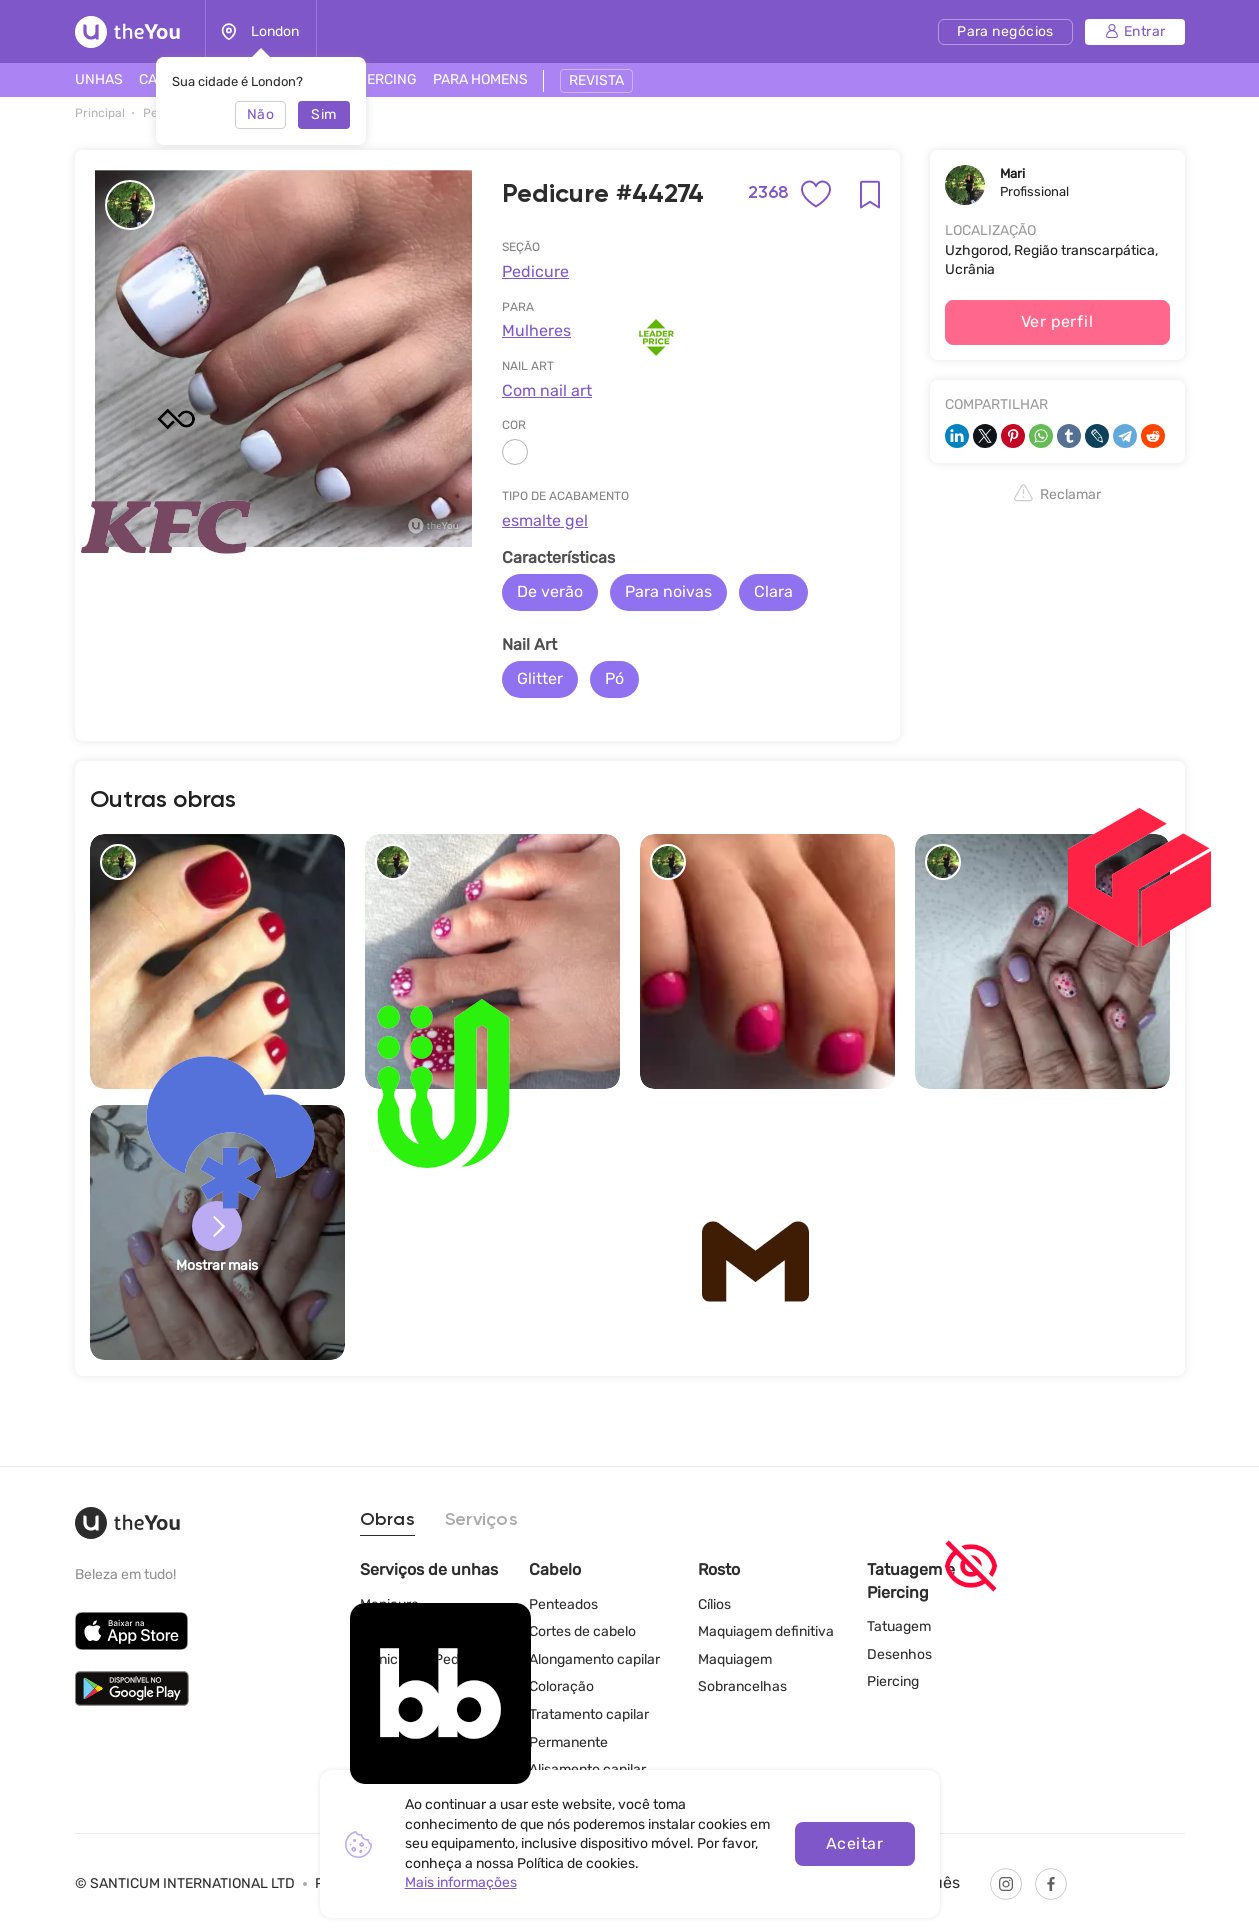 This screenshot has height=1928, width=1259. Describe the element at coordinates (656, 337) in the screenshot. I see `leader price brand logo` at that location.